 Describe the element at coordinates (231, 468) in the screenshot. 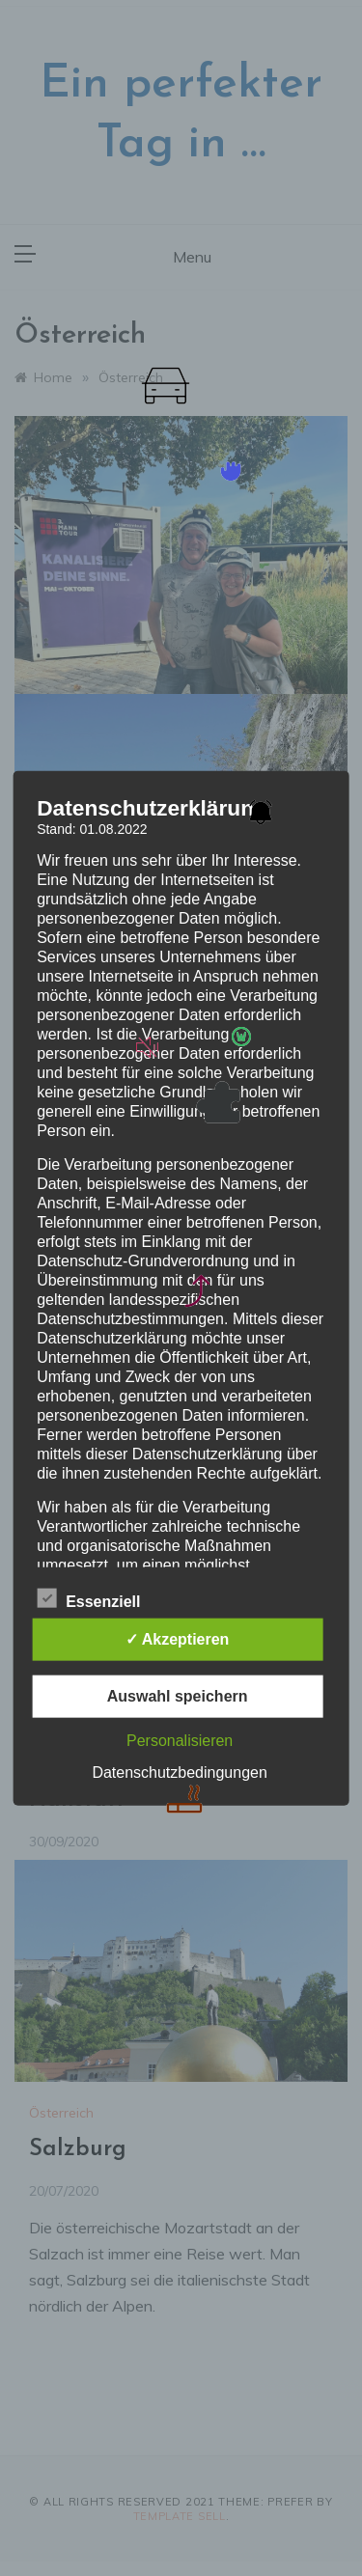

I see `drag to reorder items` at that location.